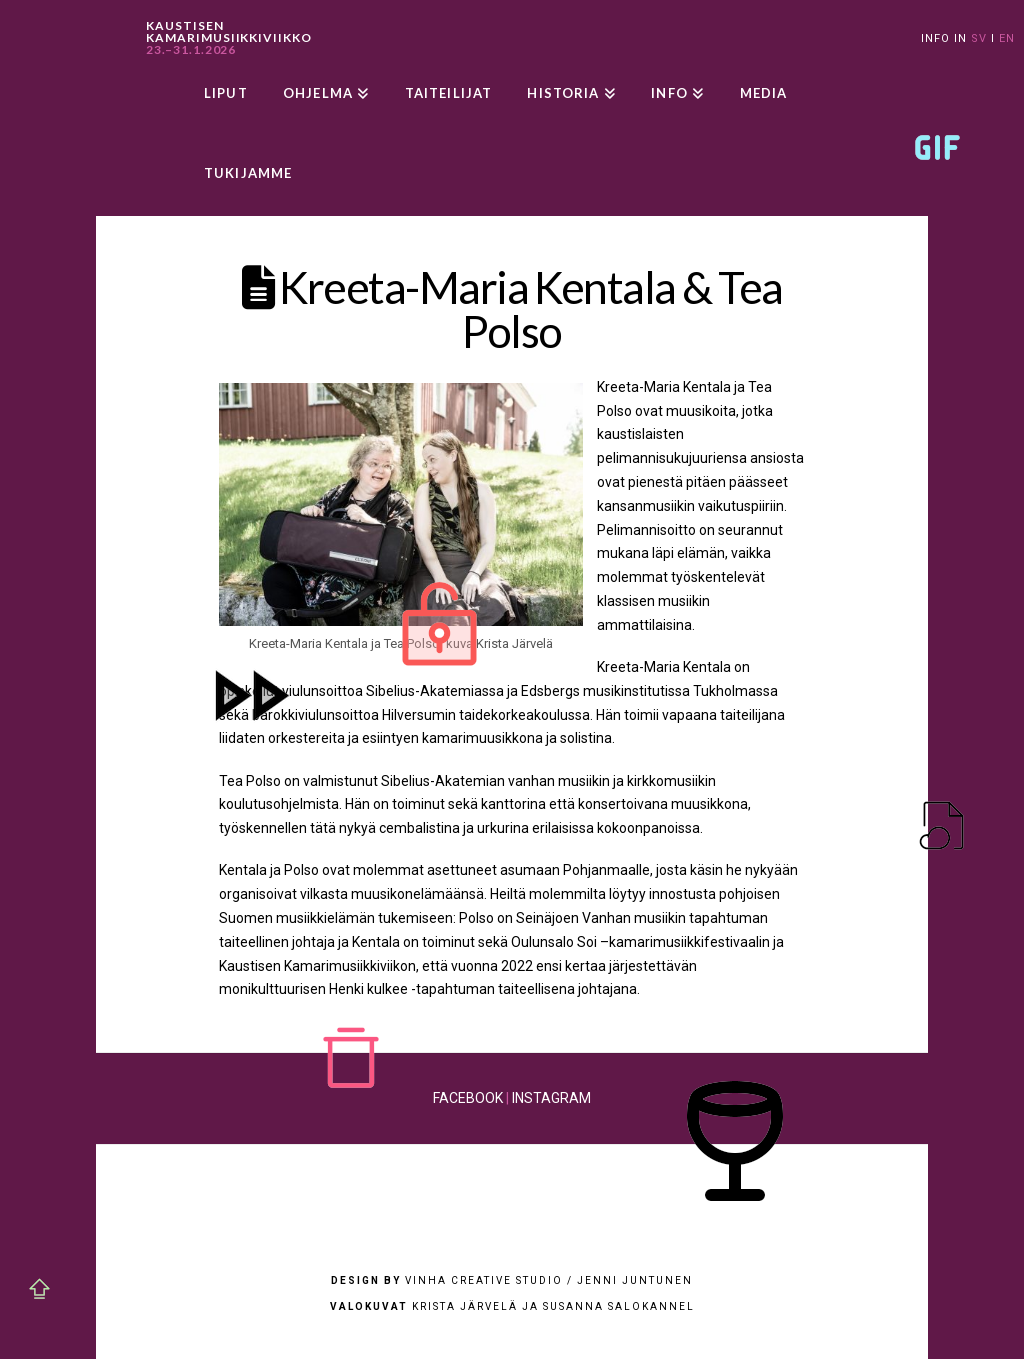  Describe the element at coordinates (39, 1289) in the screenshot. I see `upload a file or document` at that location.